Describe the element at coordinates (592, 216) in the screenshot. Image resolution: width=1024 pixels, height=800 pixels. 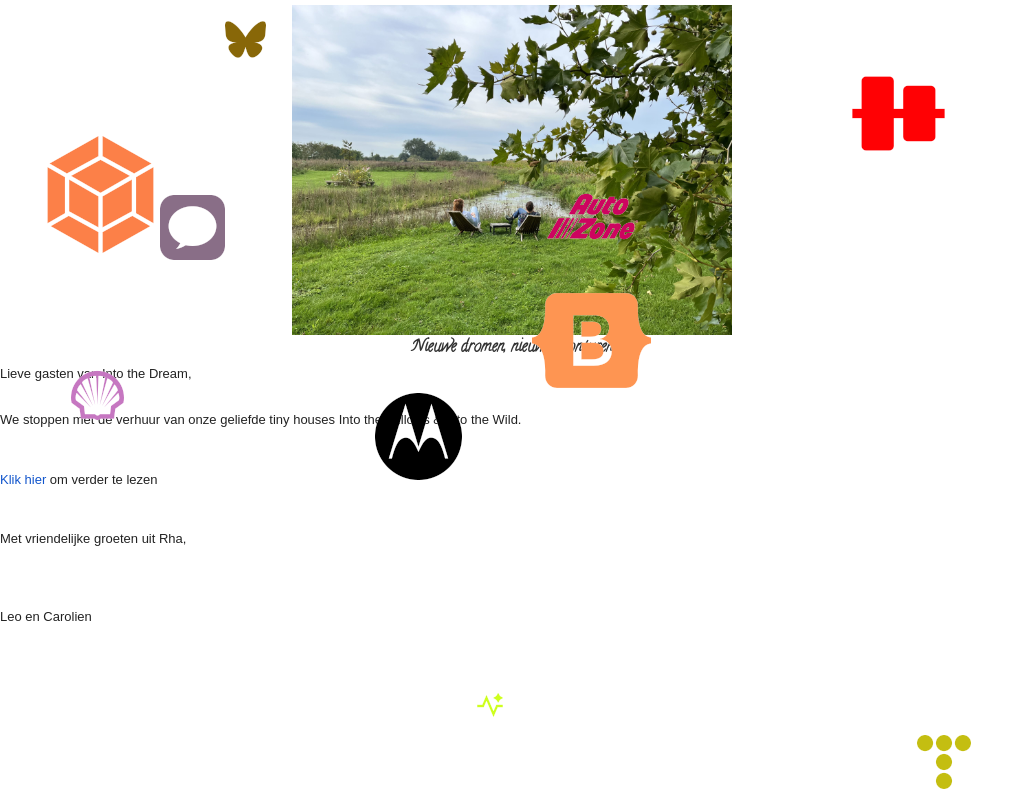
I see `visit the AutoZone website or app` at that location.